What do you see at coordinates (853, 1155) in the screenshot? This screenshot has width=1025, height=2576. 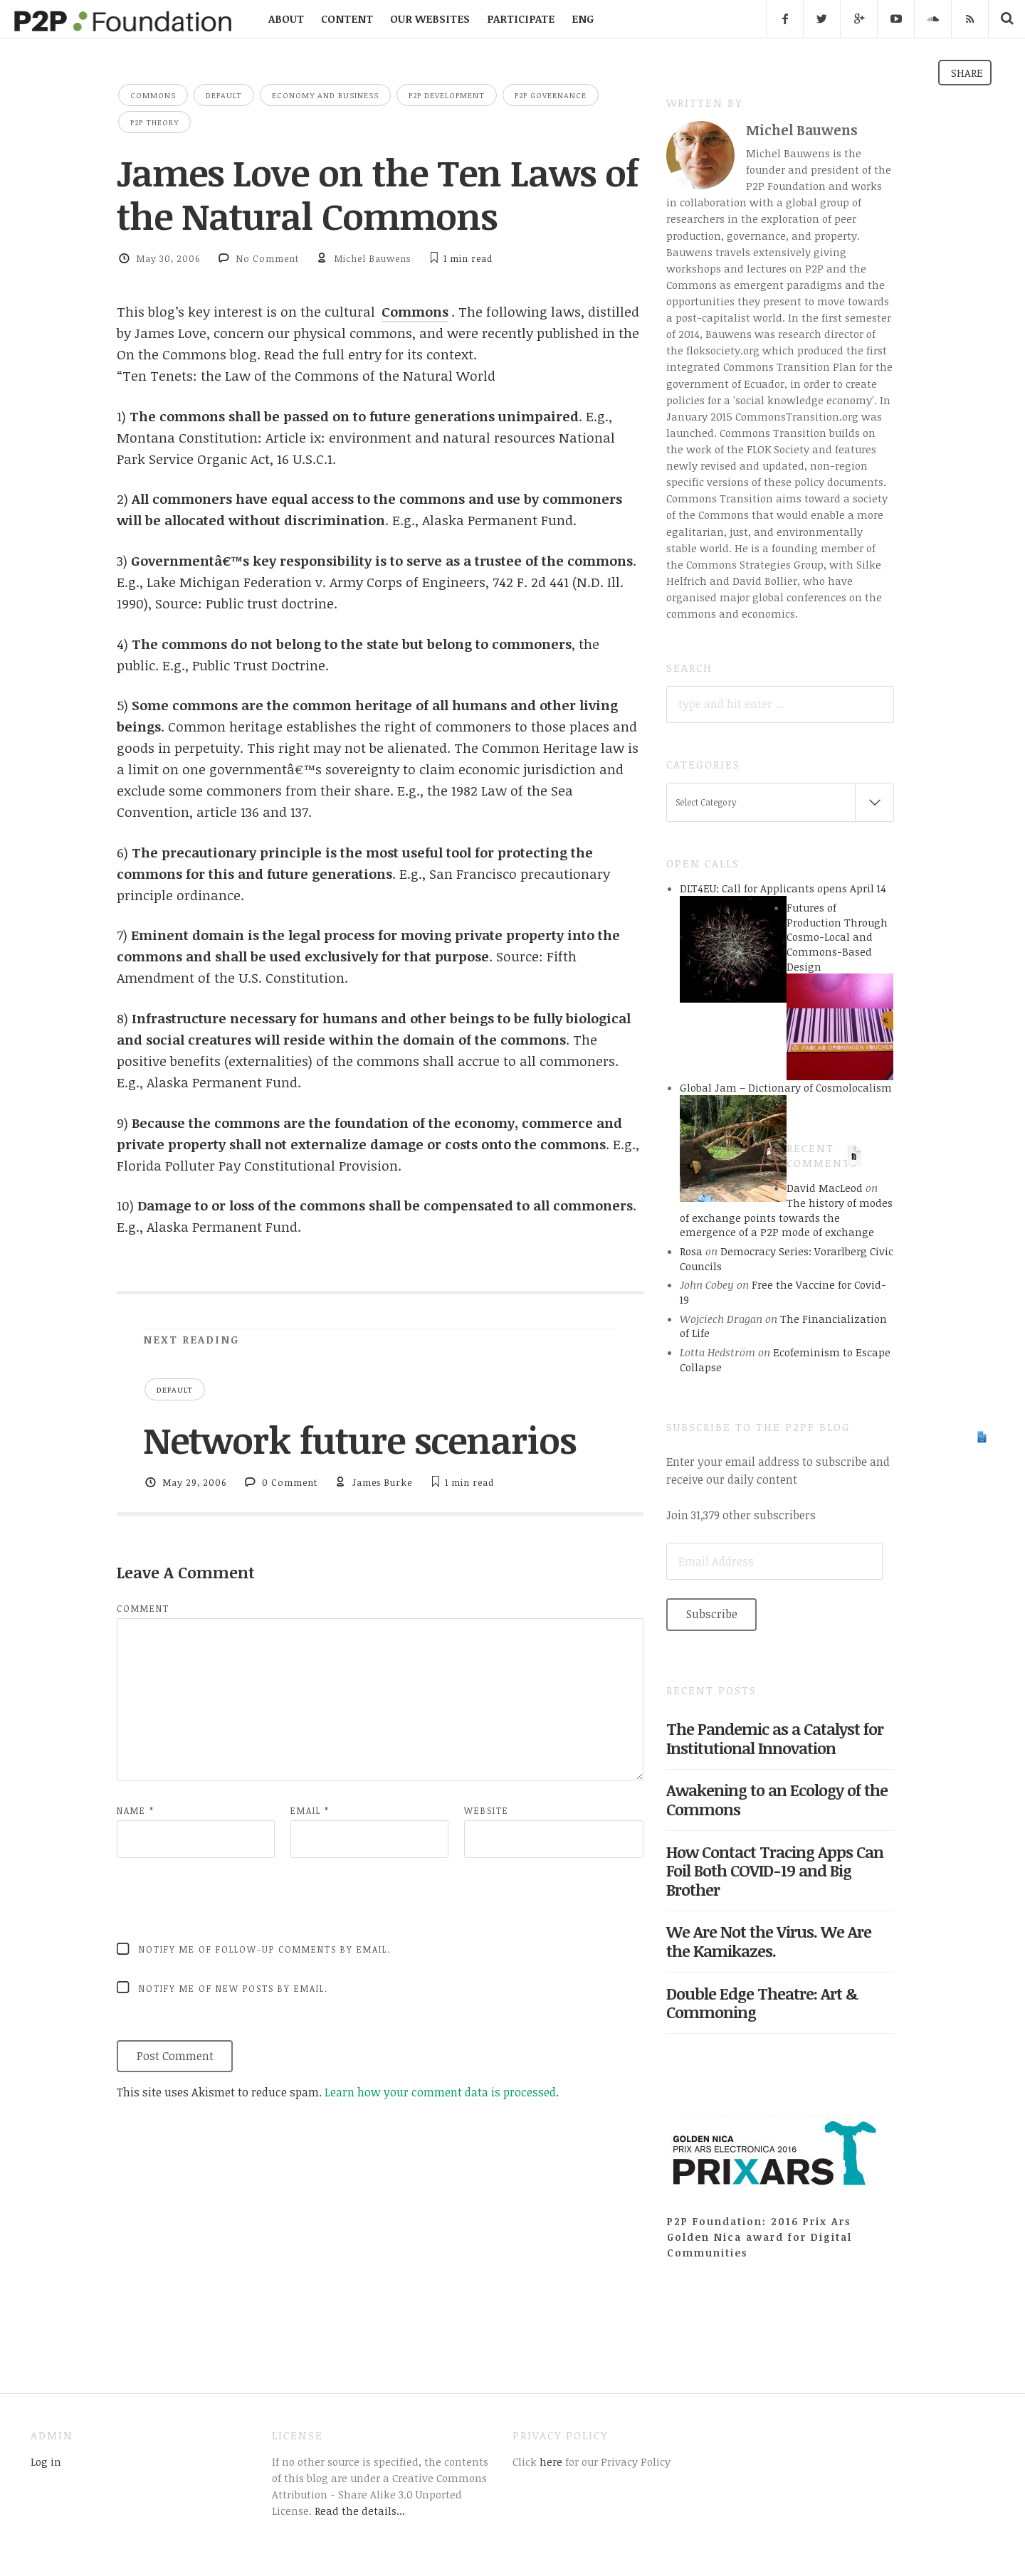 I see `a fictionbook (.fb2) ebook file` at bounding box center [853, 1155].